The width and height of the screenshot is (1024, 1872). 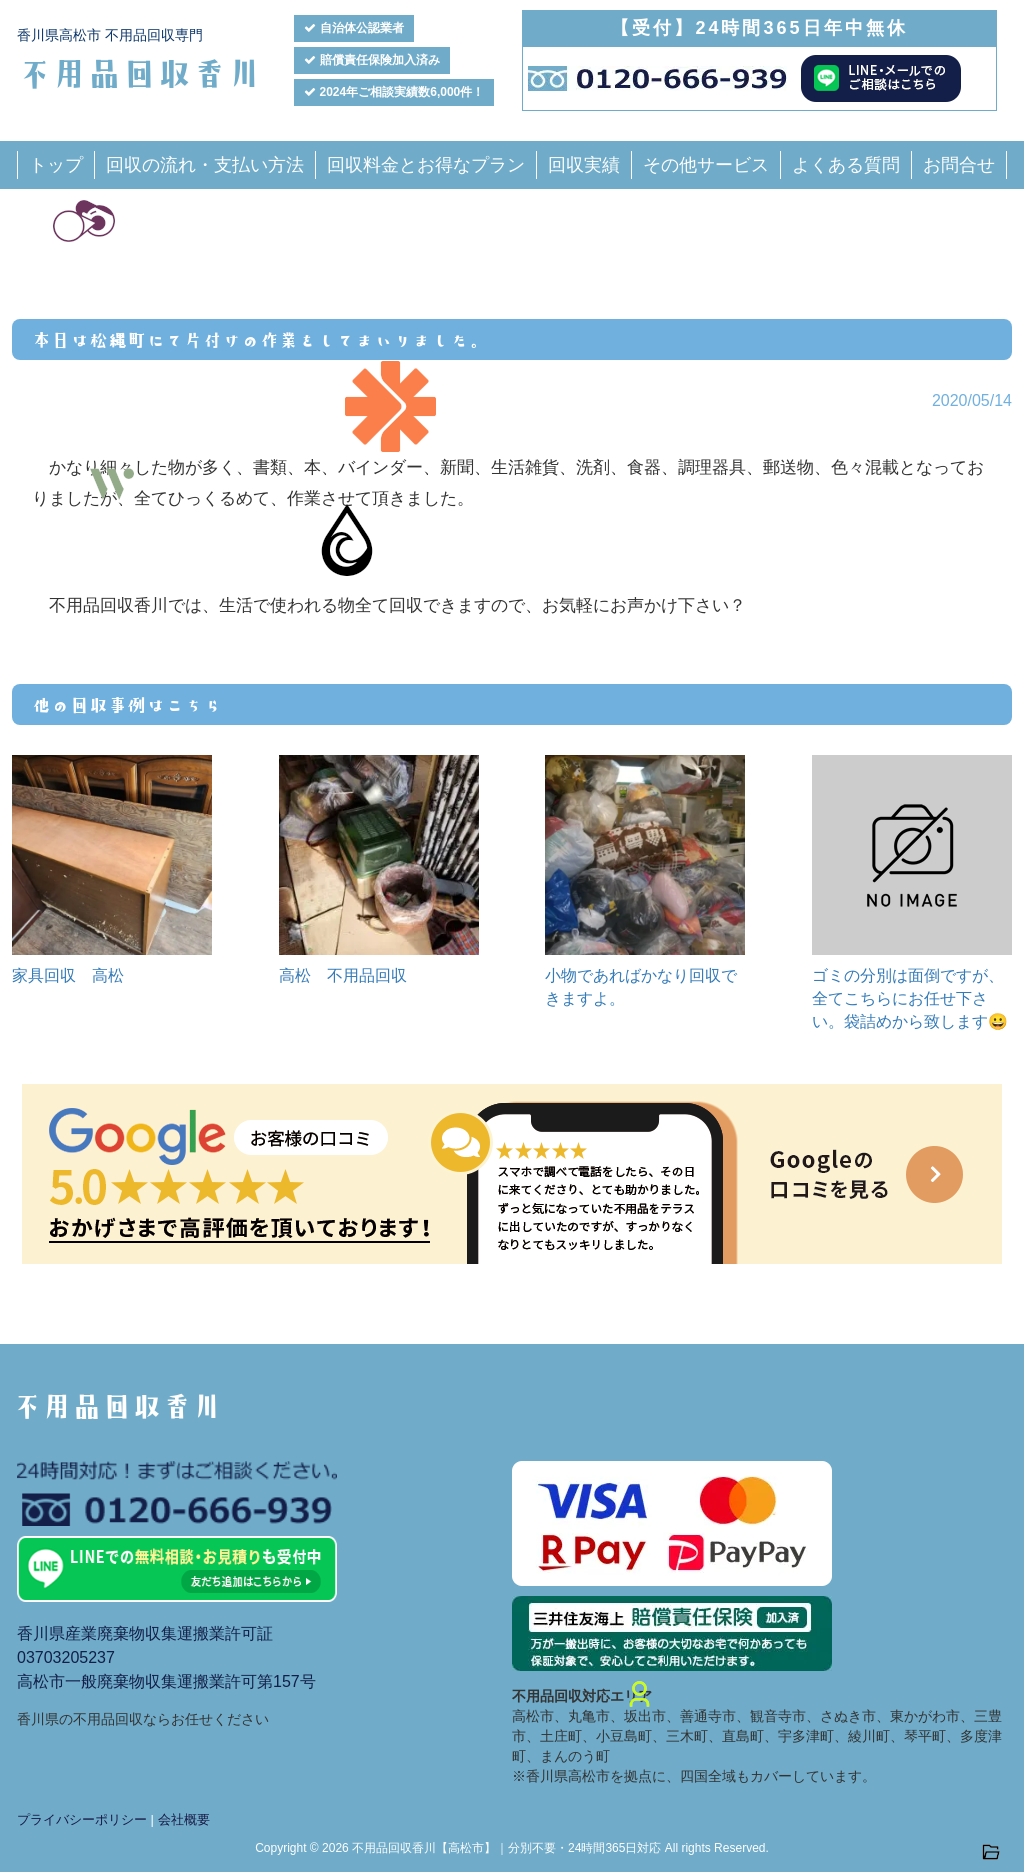 I want to click on open deluge torrent client, so click(x=347, y=540).